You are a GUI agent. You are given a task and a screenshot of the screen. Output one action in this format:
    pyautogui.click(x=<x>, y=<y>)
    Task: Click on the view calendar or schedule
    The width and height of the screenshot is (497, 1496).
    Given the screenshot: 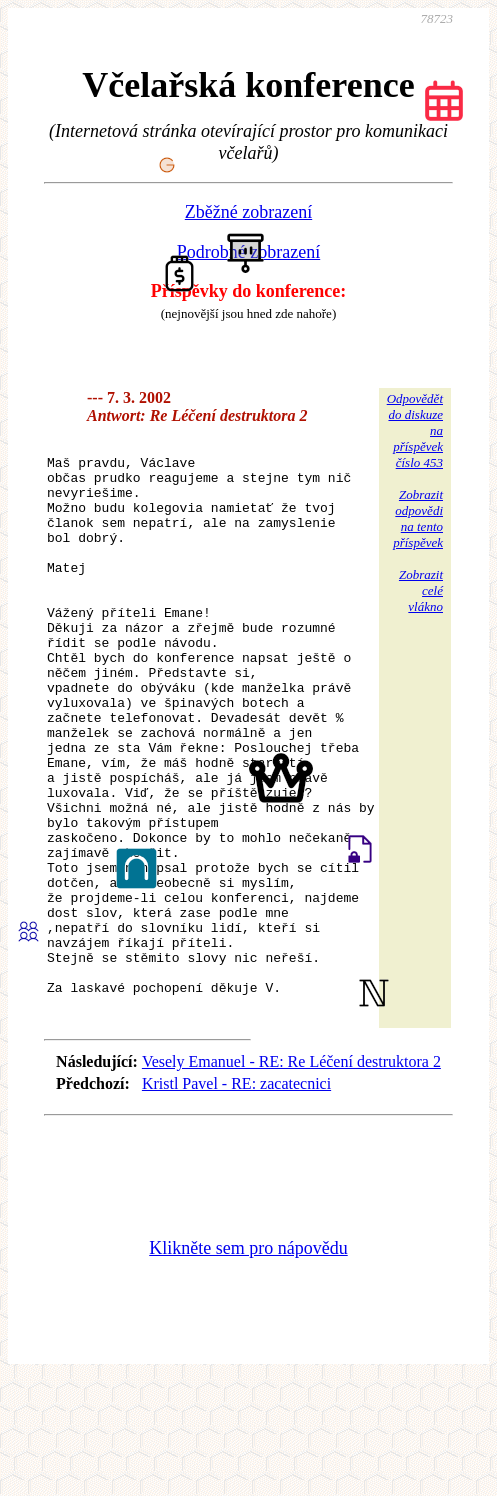 What is the action you would take?
    pyautogui.click(x=444, y=102)
    